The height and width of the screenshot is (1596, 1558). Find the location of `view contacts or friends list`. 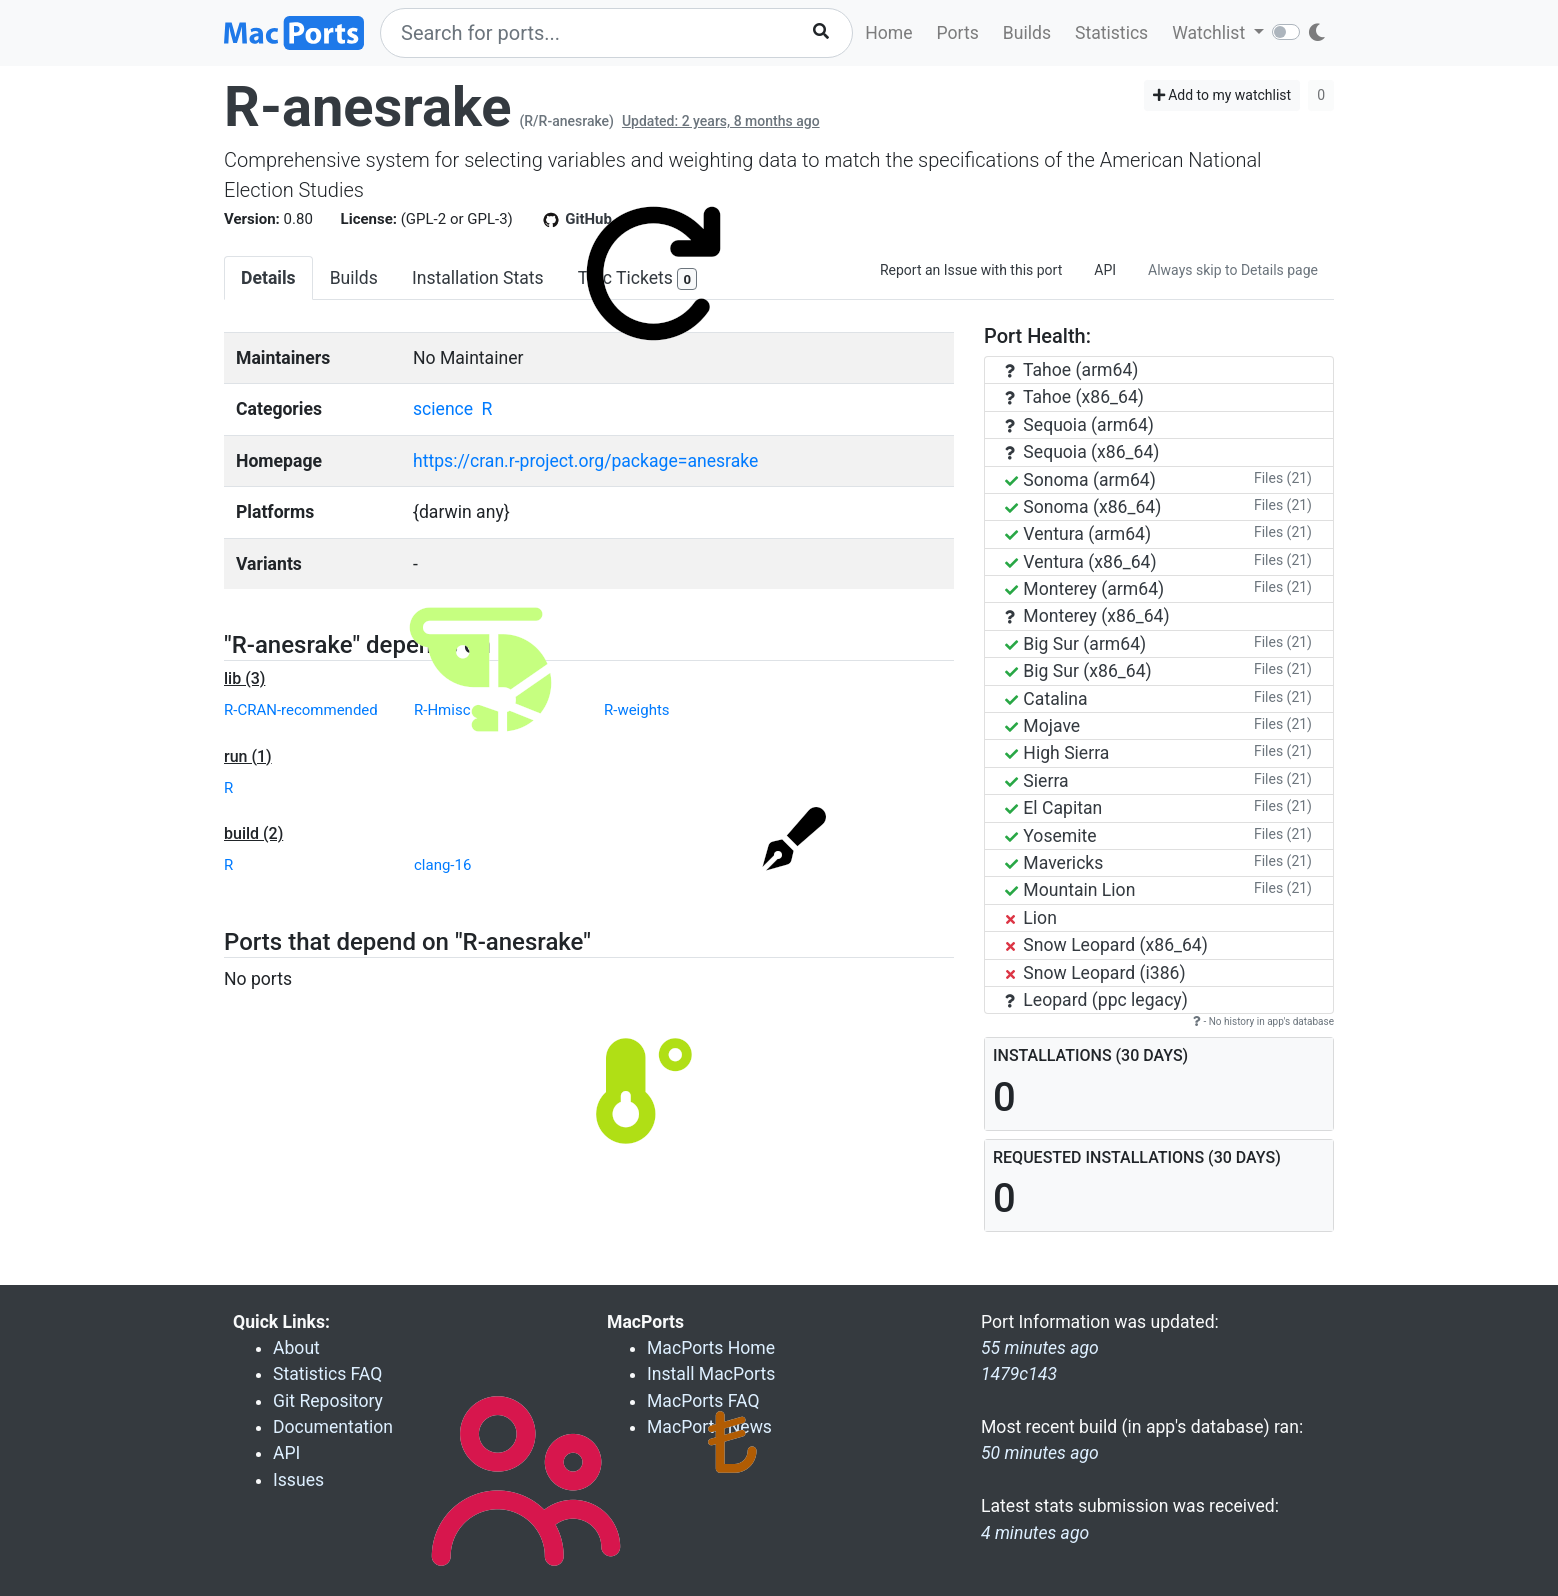

view contacts or friends list is located at coordinates (526, 1481).